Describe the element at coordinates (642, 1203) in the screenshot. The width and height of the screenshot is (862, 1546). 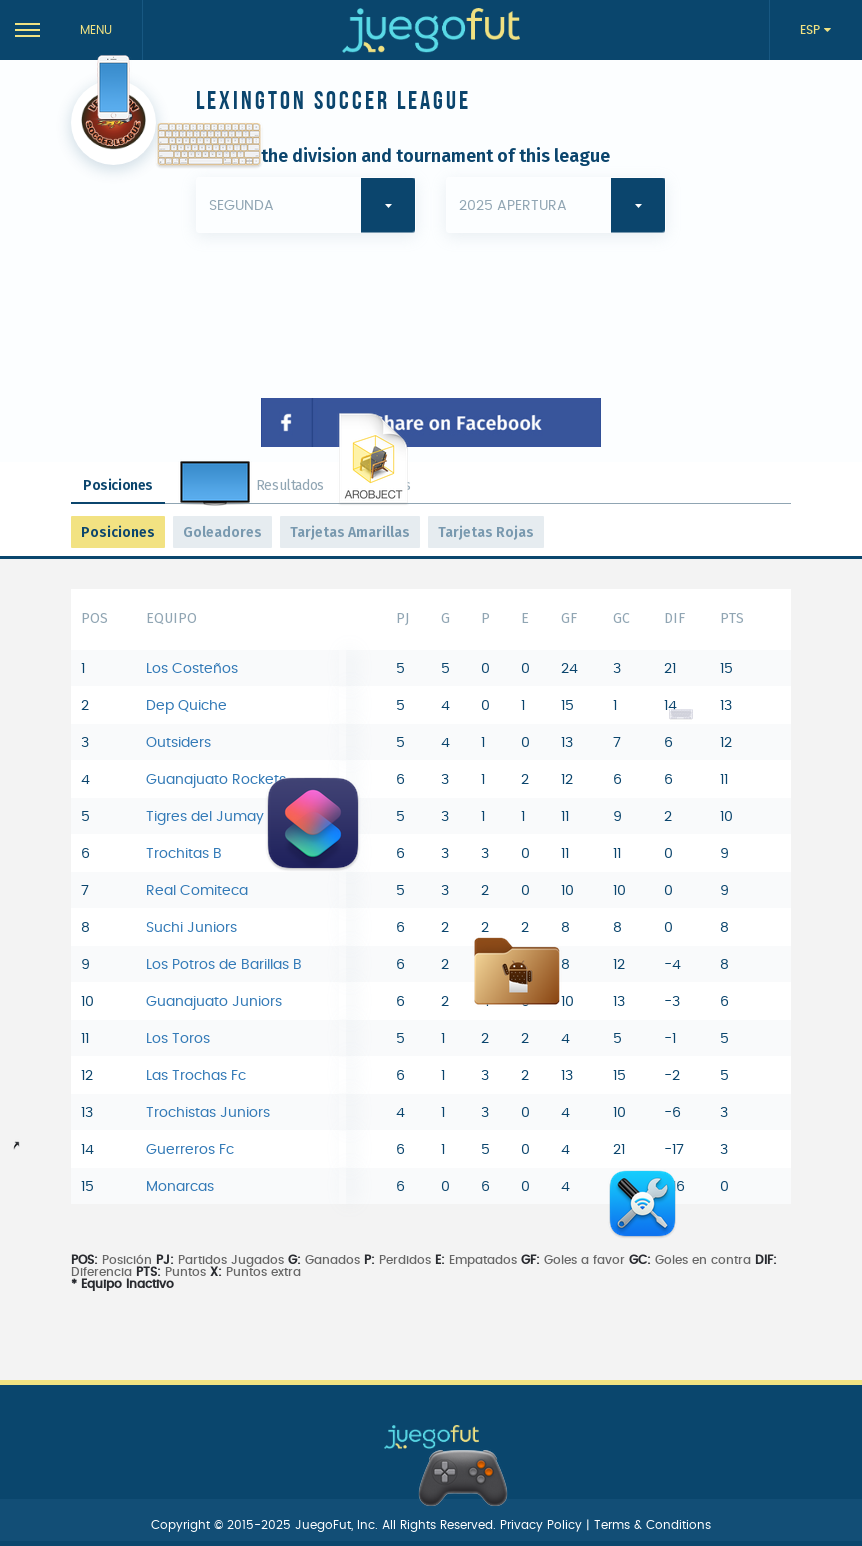
I see `open wireless diagnostics tool` at that location.